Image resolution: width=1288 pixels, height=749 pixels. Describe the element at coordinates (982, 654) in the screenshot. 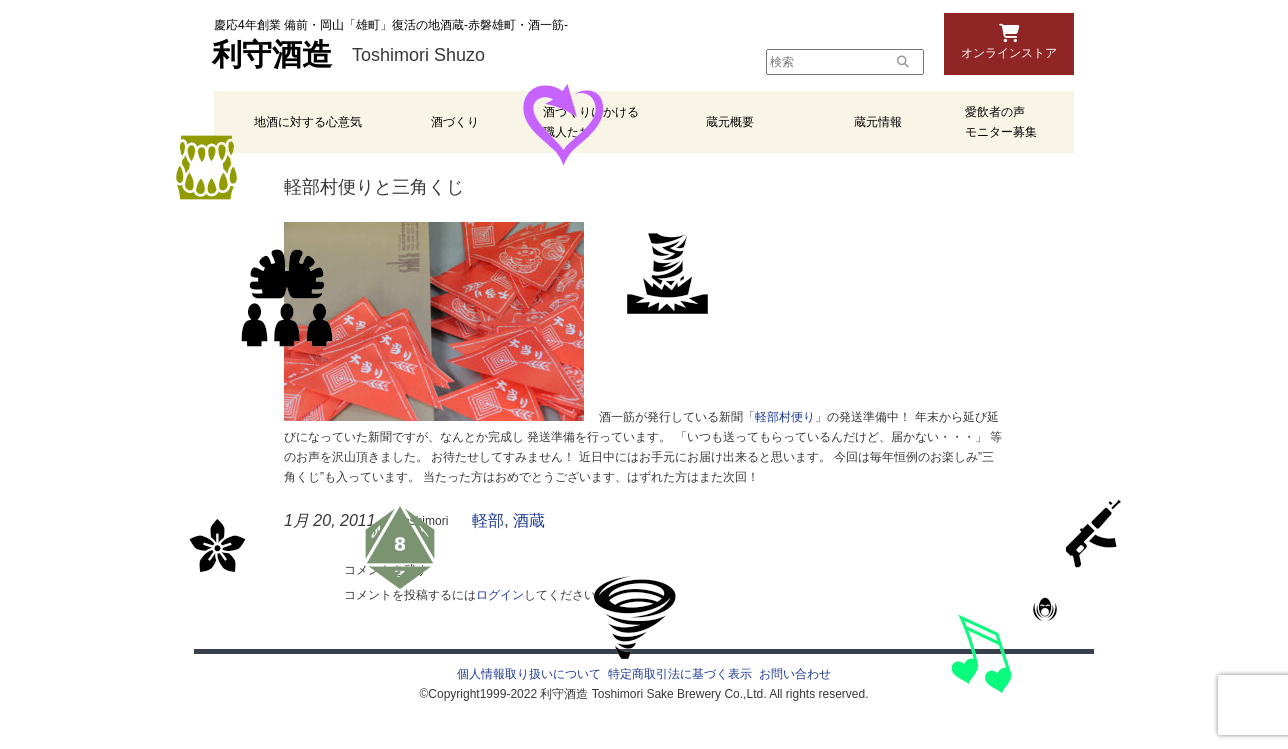

I see `browse romantic or love-themed music` at that location.